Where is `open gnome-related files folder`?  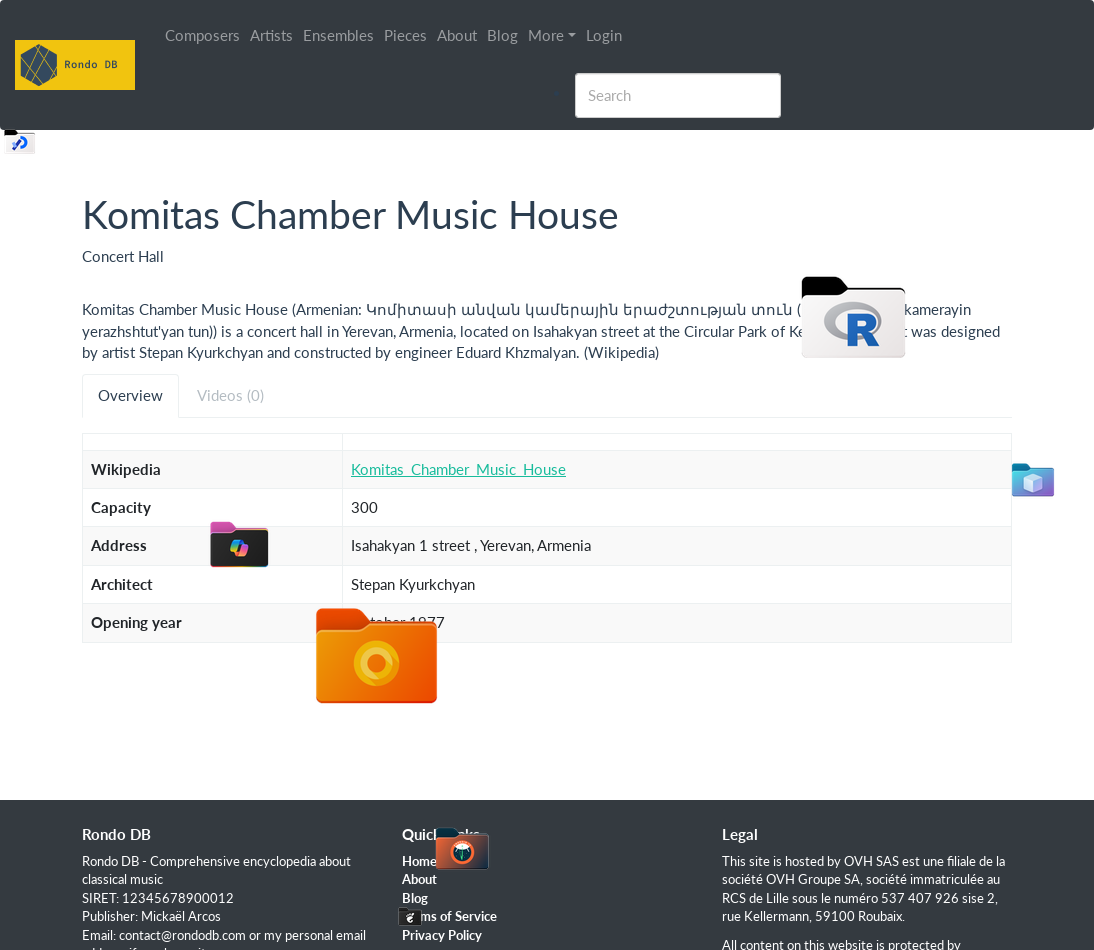
open gnome-related files folder is located at coordinates (410, 917).